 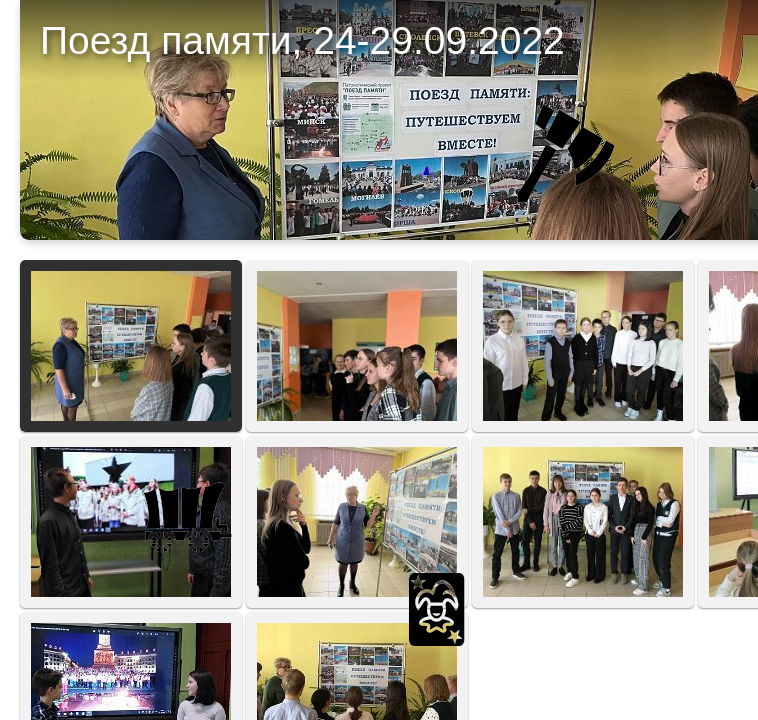 What do you see at coordinates (436, 609) in the screenshot?
I see `play a wild card or joker in a card game` at bounding box center [436, 609].